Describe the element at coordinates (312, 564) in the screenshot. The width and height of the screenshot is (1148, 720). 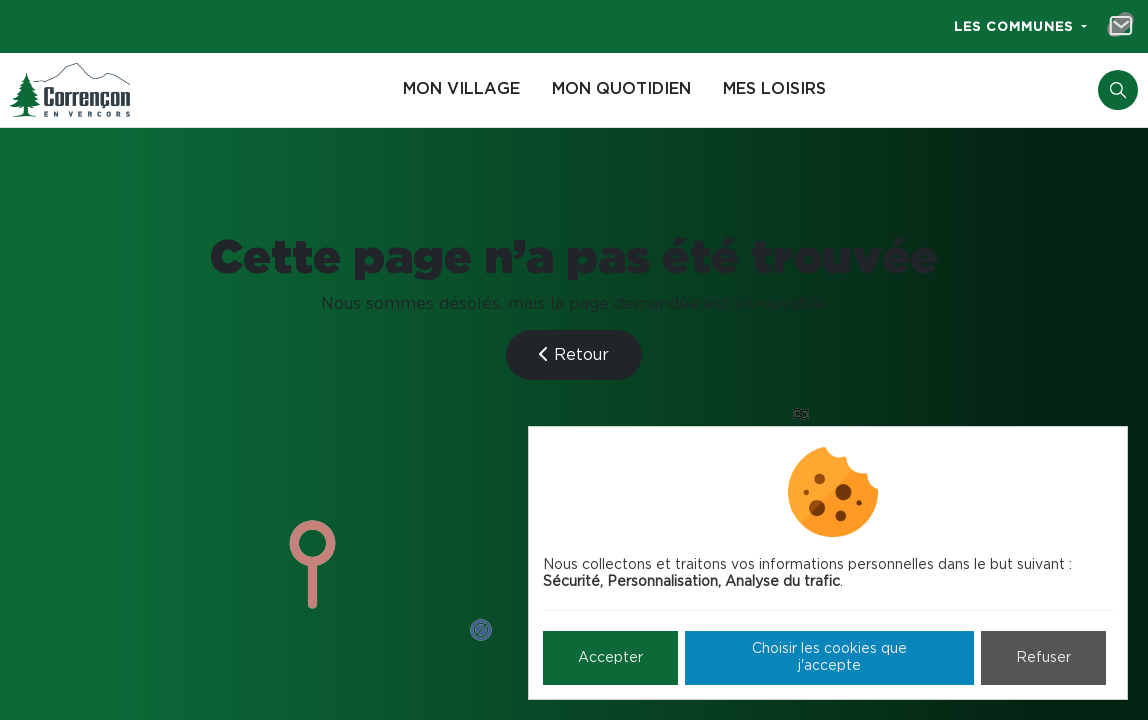
I see `mark a location on the map` at that location.